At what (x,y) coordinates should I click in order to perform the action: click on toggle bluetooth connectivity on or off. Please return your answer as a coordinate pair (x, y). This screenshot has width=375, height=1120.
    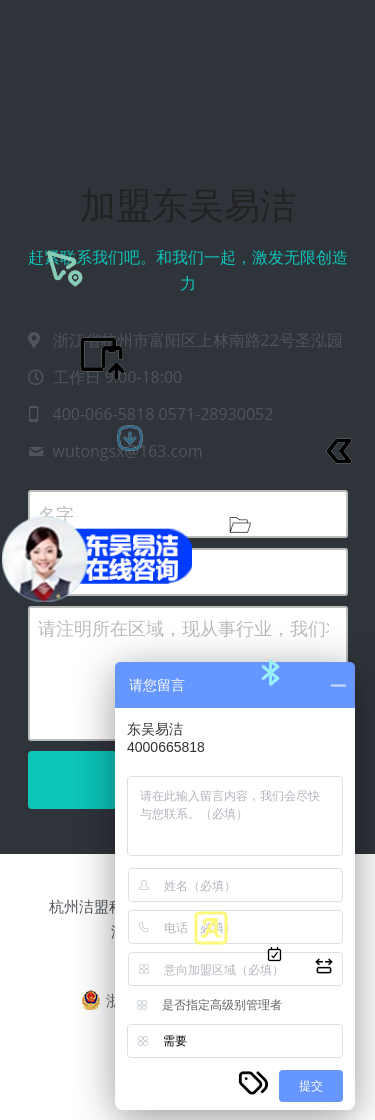
    Looking at the image, I should click on (270, 672).